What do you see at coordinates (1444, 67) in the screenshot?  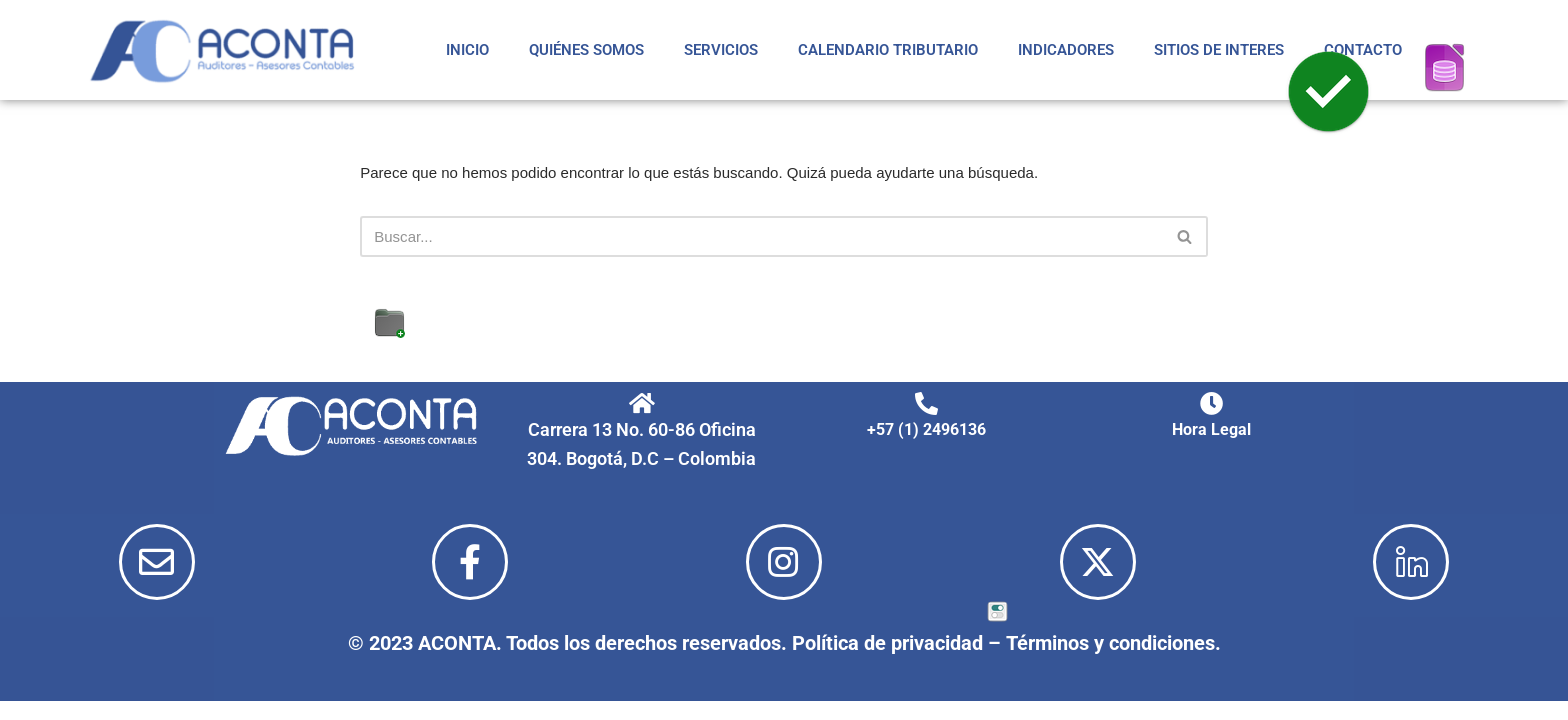 I see `open libreoffice base database application` at bounding box center [1444, 67].